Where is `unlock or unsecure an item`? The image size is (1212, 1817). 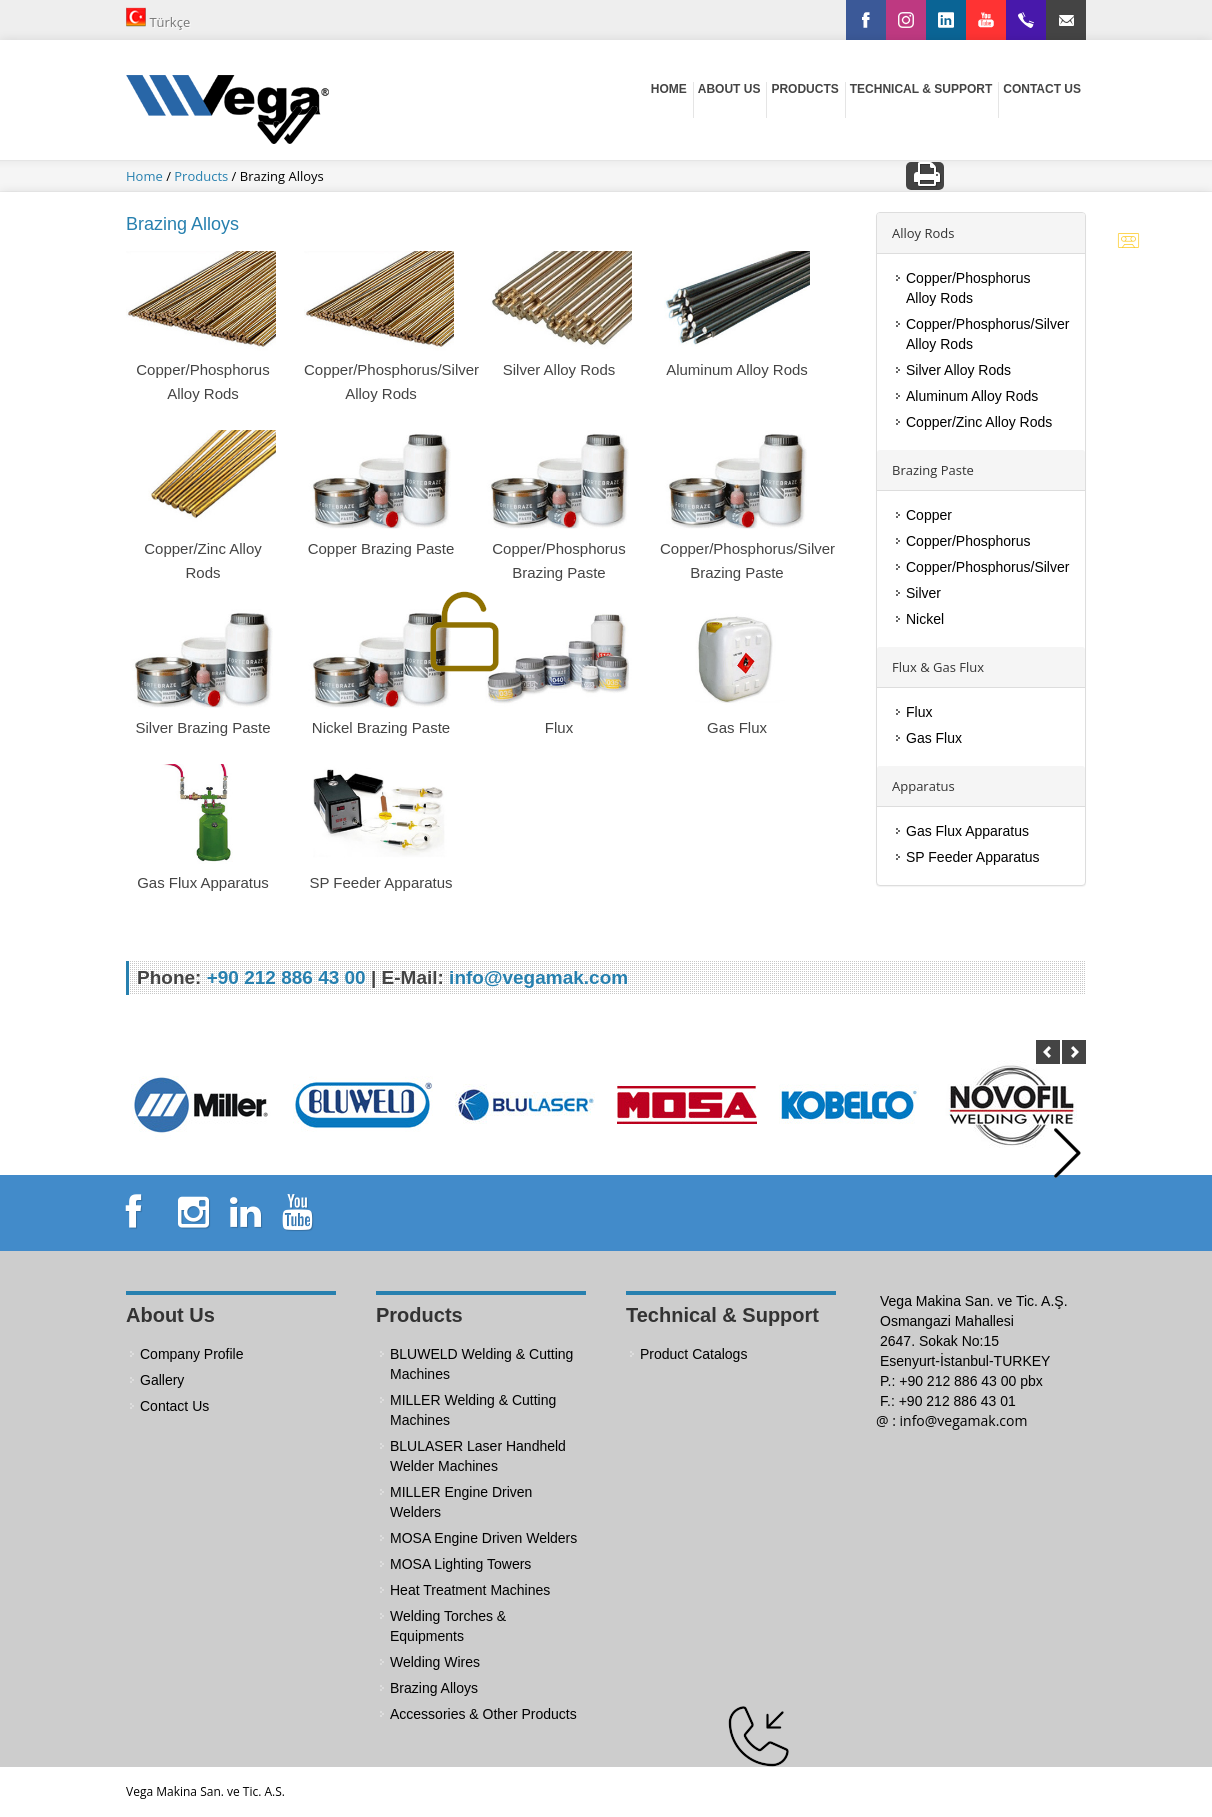
unlock or unsecure an item is located at coordinates (464, 633).